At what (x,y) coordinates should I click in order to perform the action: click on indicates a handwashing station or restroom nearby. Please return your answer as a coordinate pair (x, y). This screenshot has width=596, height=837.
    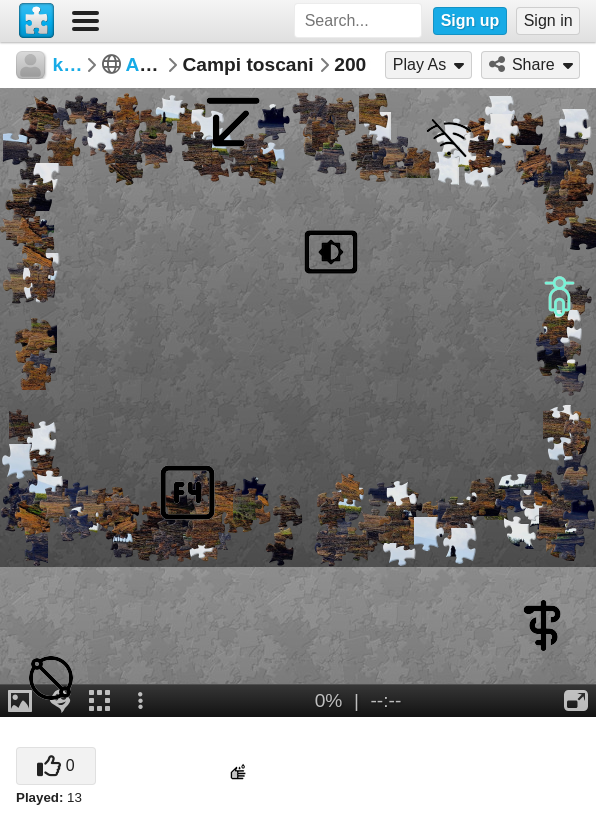
    Looking at the image, I should click on (238, 771).